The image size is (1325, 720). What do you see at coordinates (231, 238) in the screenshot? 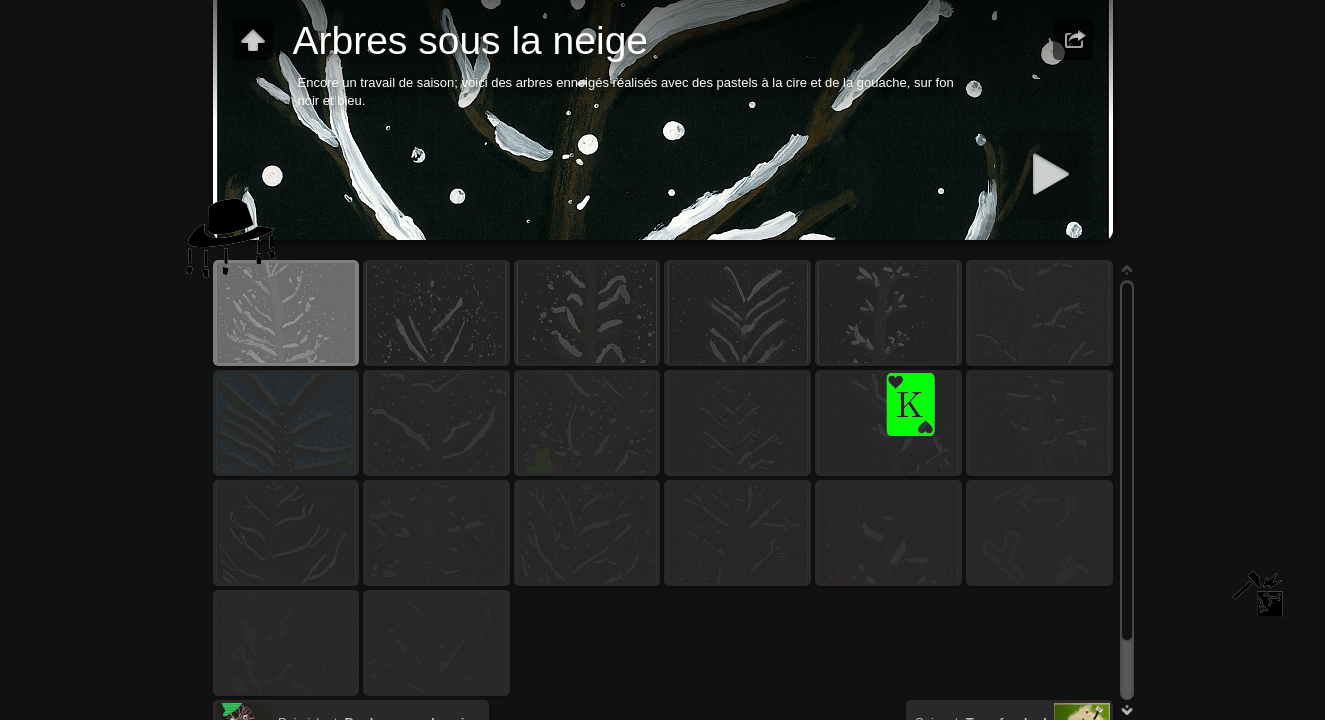
I see `select australian or outback themed character` at bounding box center [231, 238].